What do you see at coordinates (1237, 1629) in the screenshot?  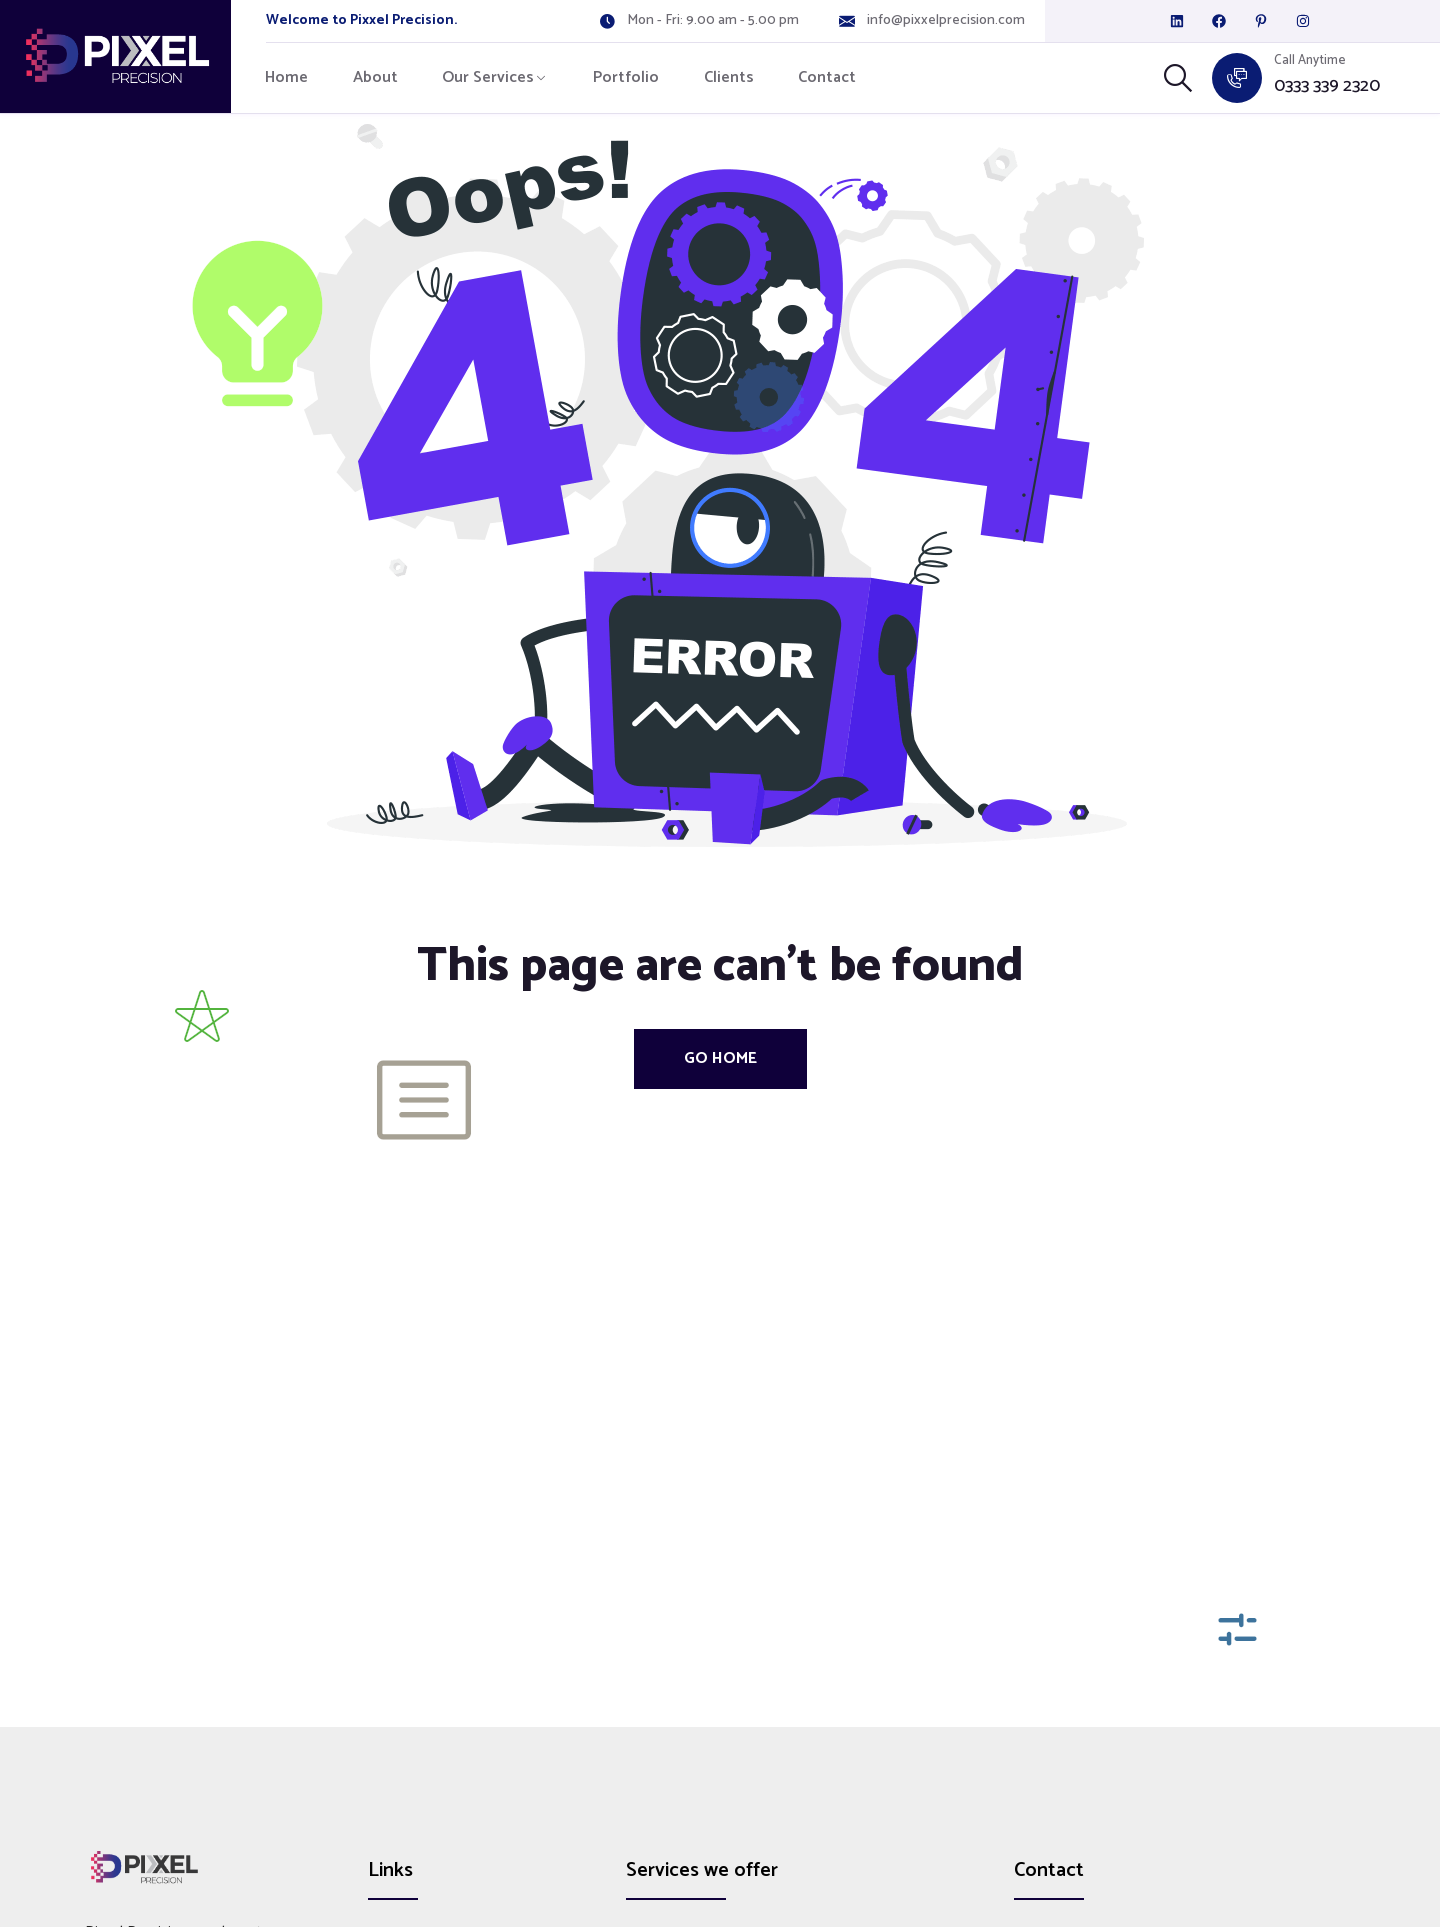 I see `adjust settings or preferences` at bounding box center [1237, 1629].